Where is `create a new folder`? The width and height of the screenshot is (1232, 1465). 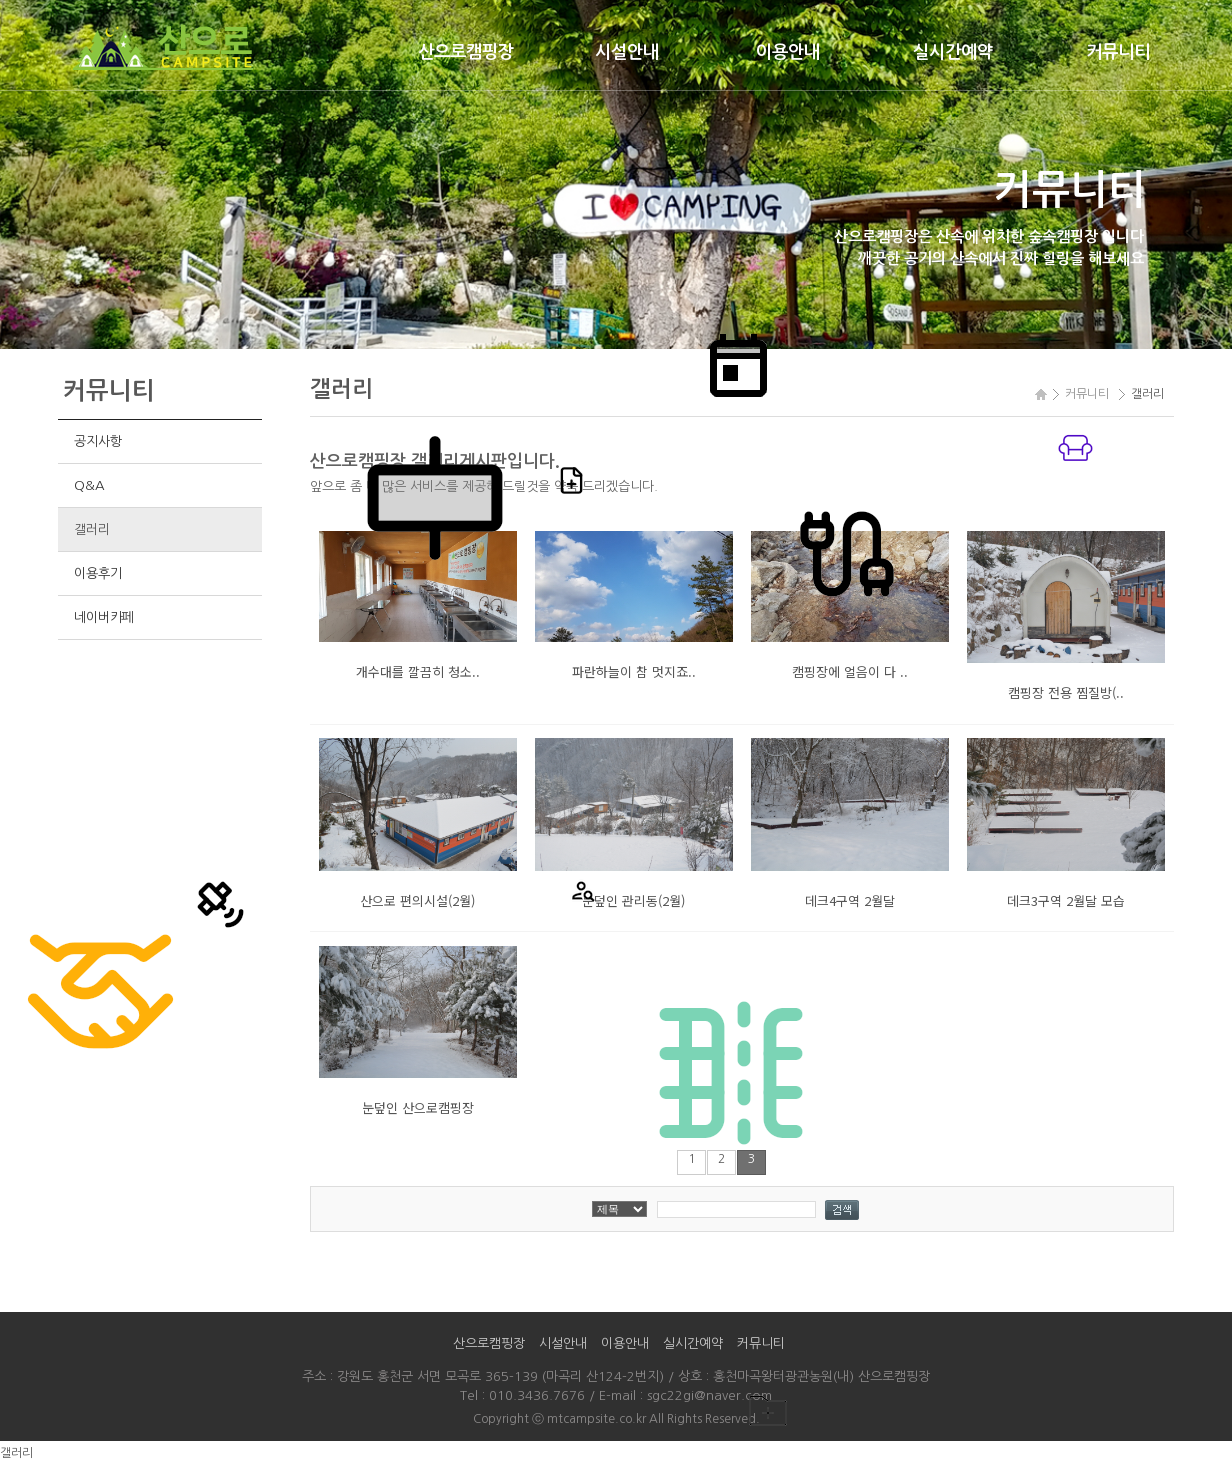
create a new folder is located at coordinates (768, 1410).